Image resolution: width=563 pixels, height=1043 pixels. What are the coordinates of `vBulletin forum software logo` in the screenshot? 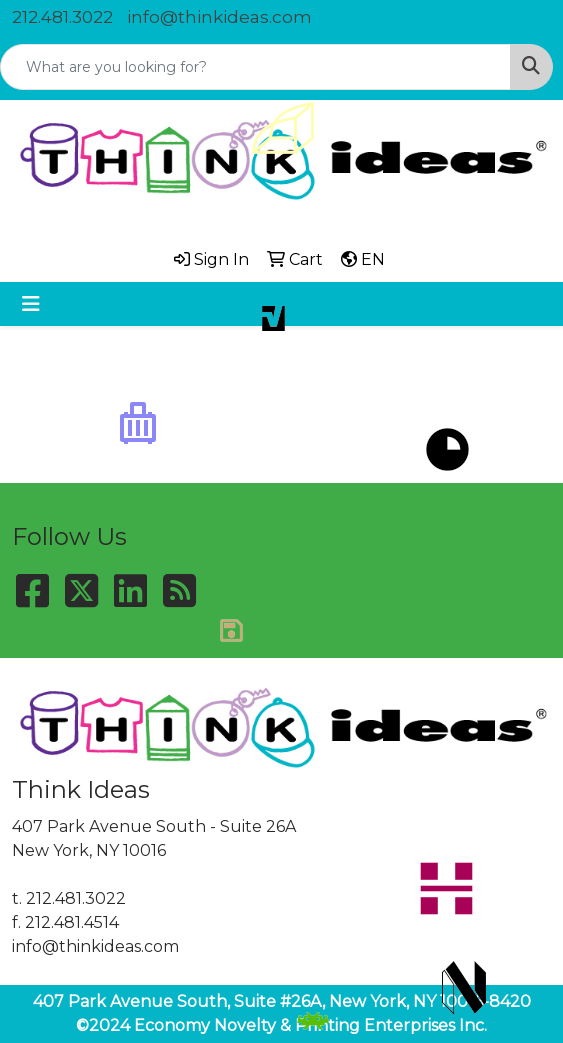 It's located at (273, 318).